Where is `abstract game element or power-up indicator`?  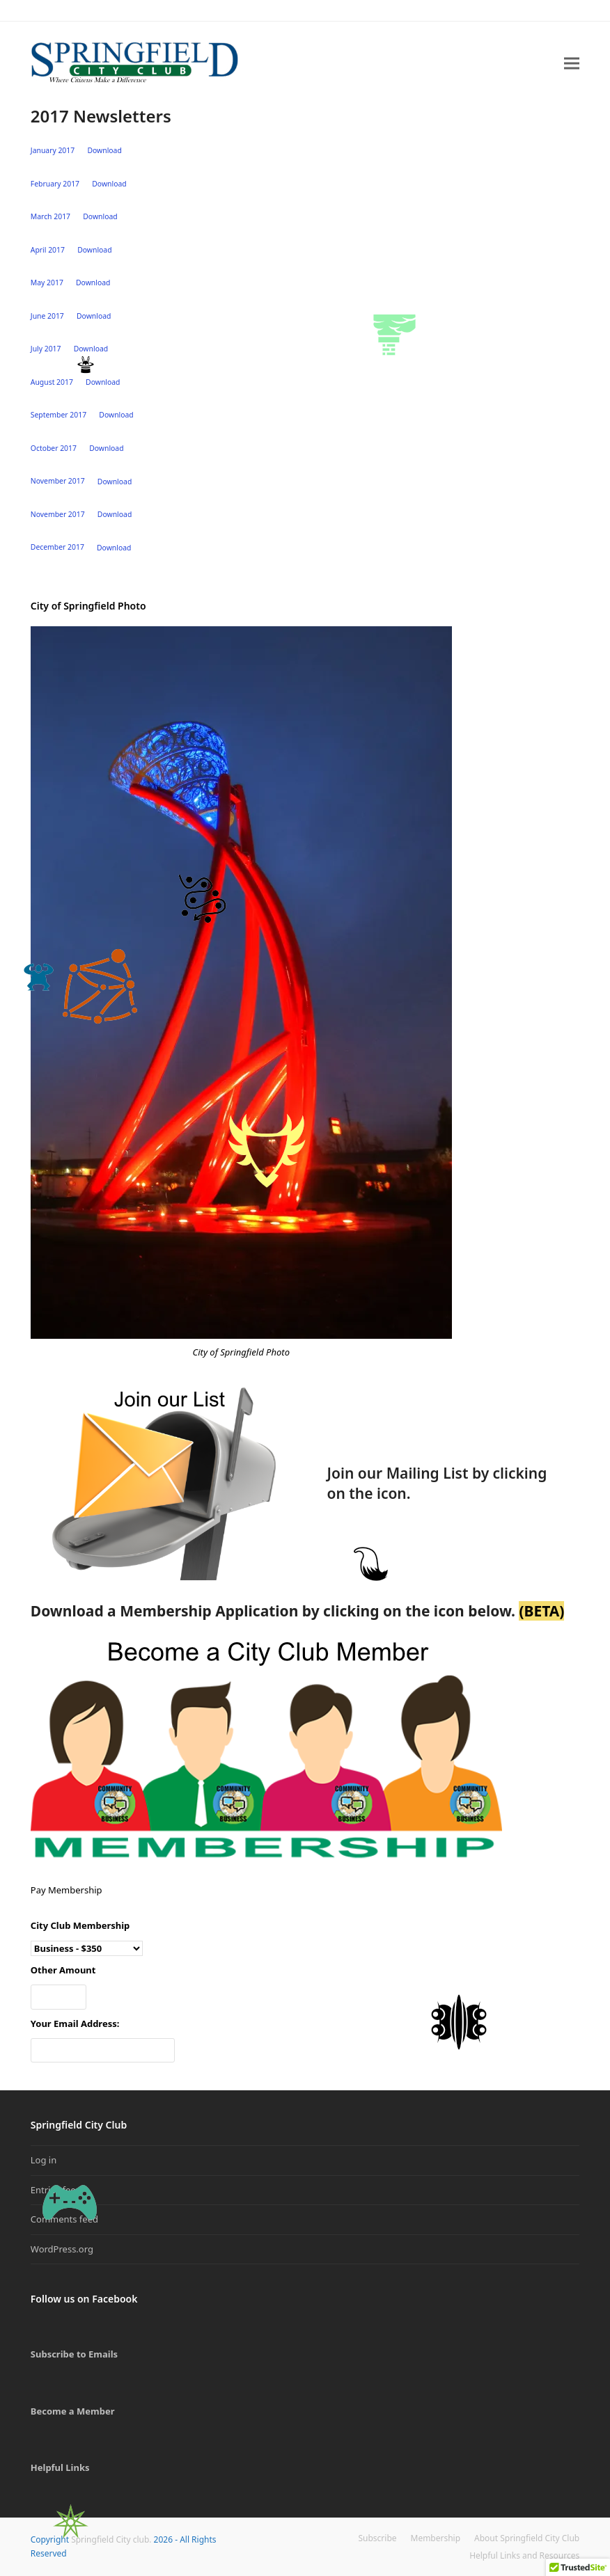
abstract game element or power-up indicator is located at coordinates (459, 2022).